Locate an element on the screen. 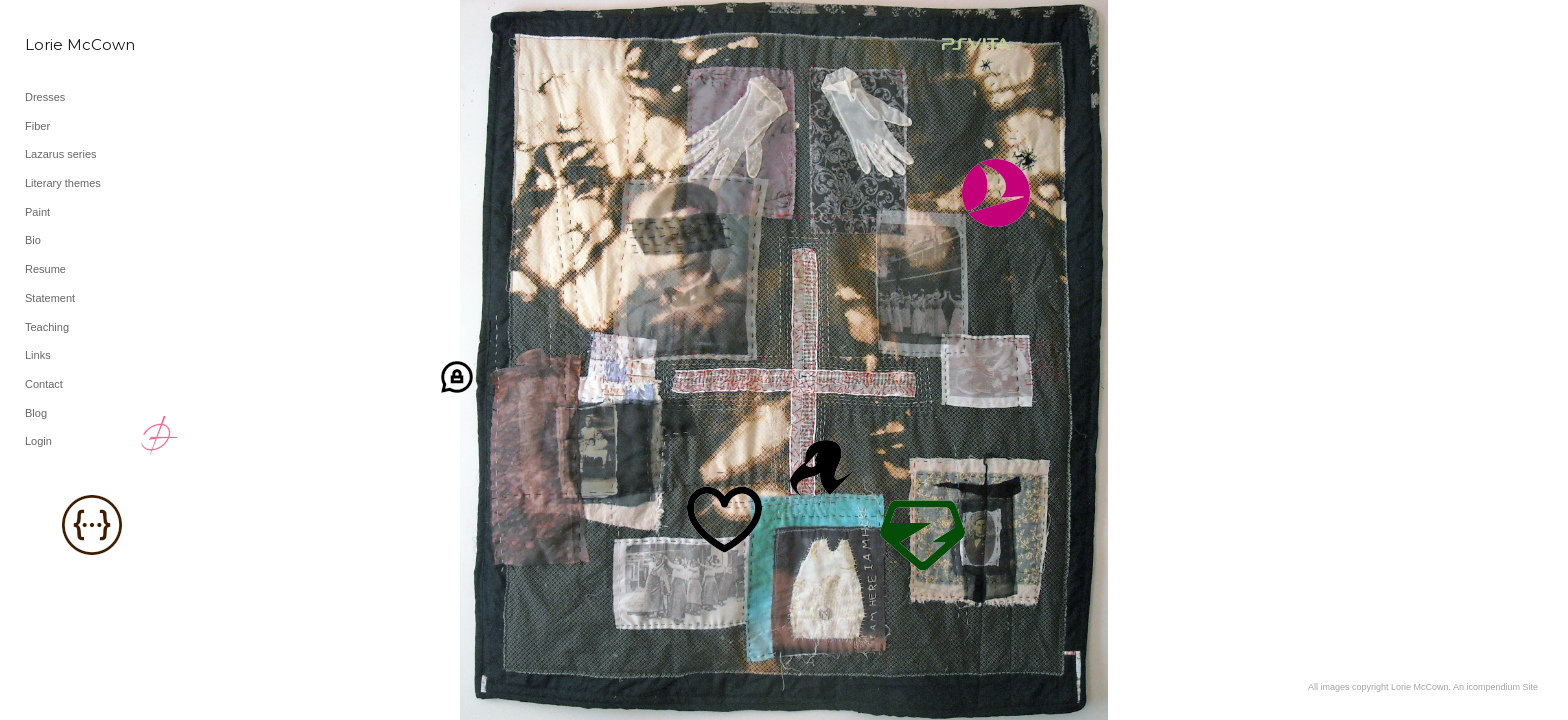  PlayStation Vita brand logo is located at coordinates (976, 44).